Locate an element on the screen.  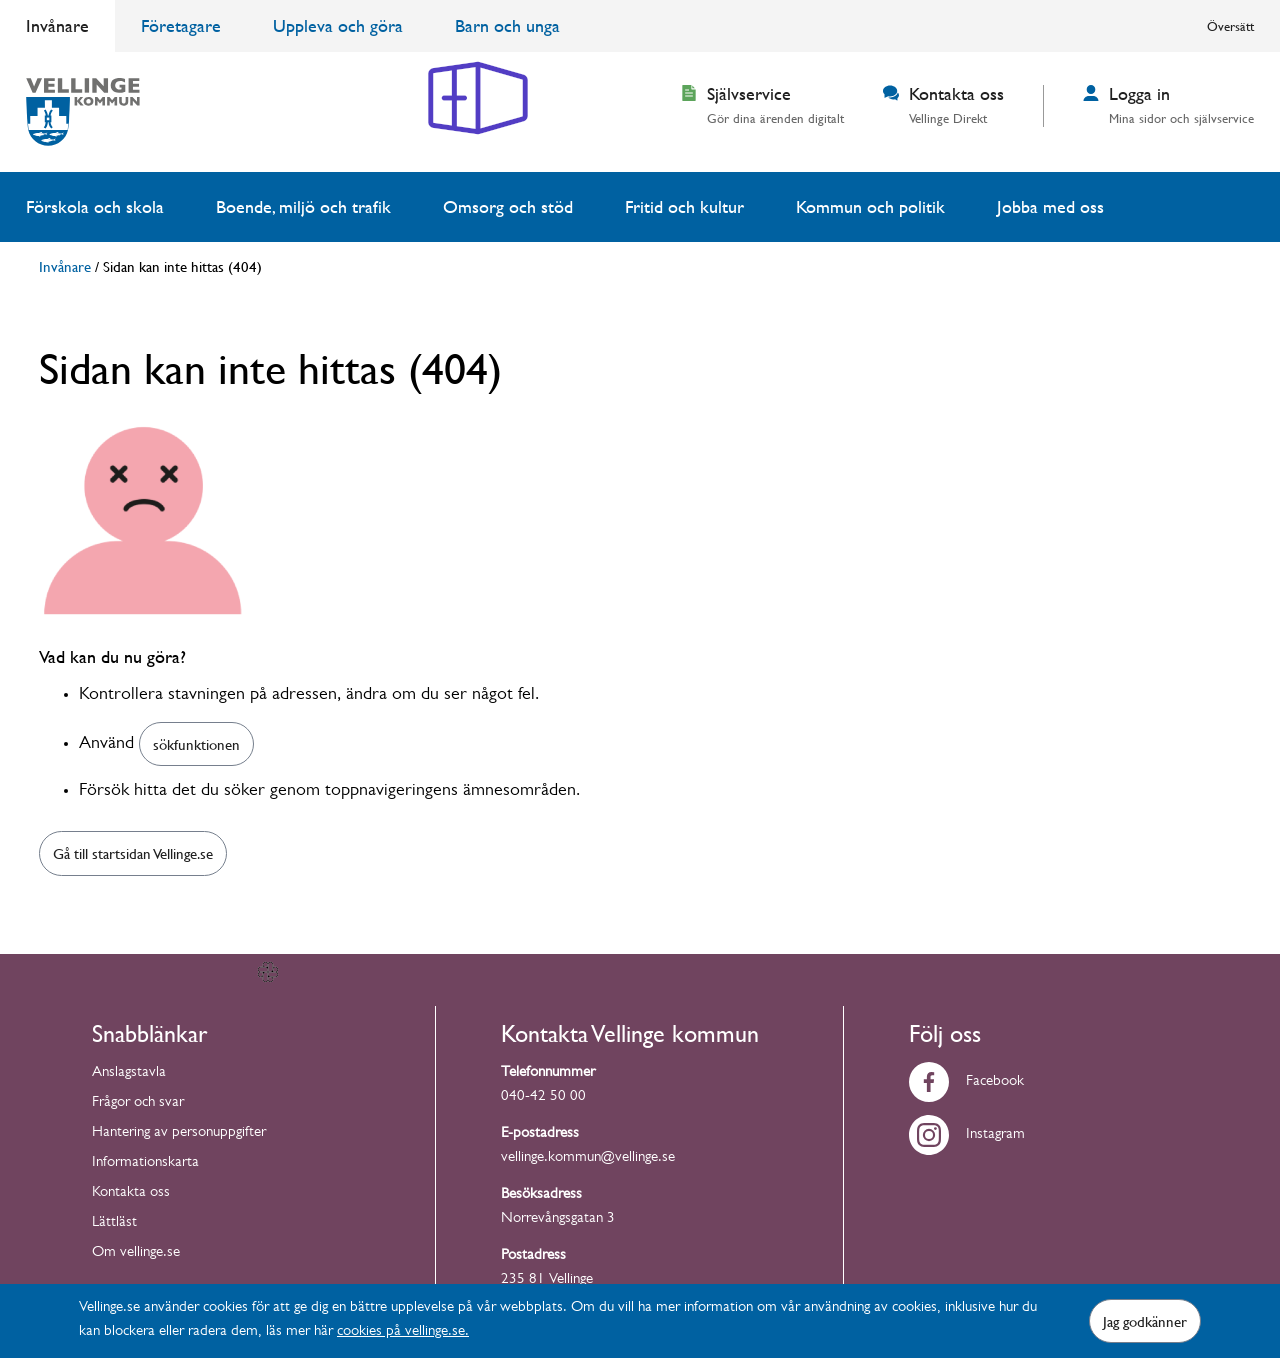
view shipping or freight details is located at coordinates (478, 98).